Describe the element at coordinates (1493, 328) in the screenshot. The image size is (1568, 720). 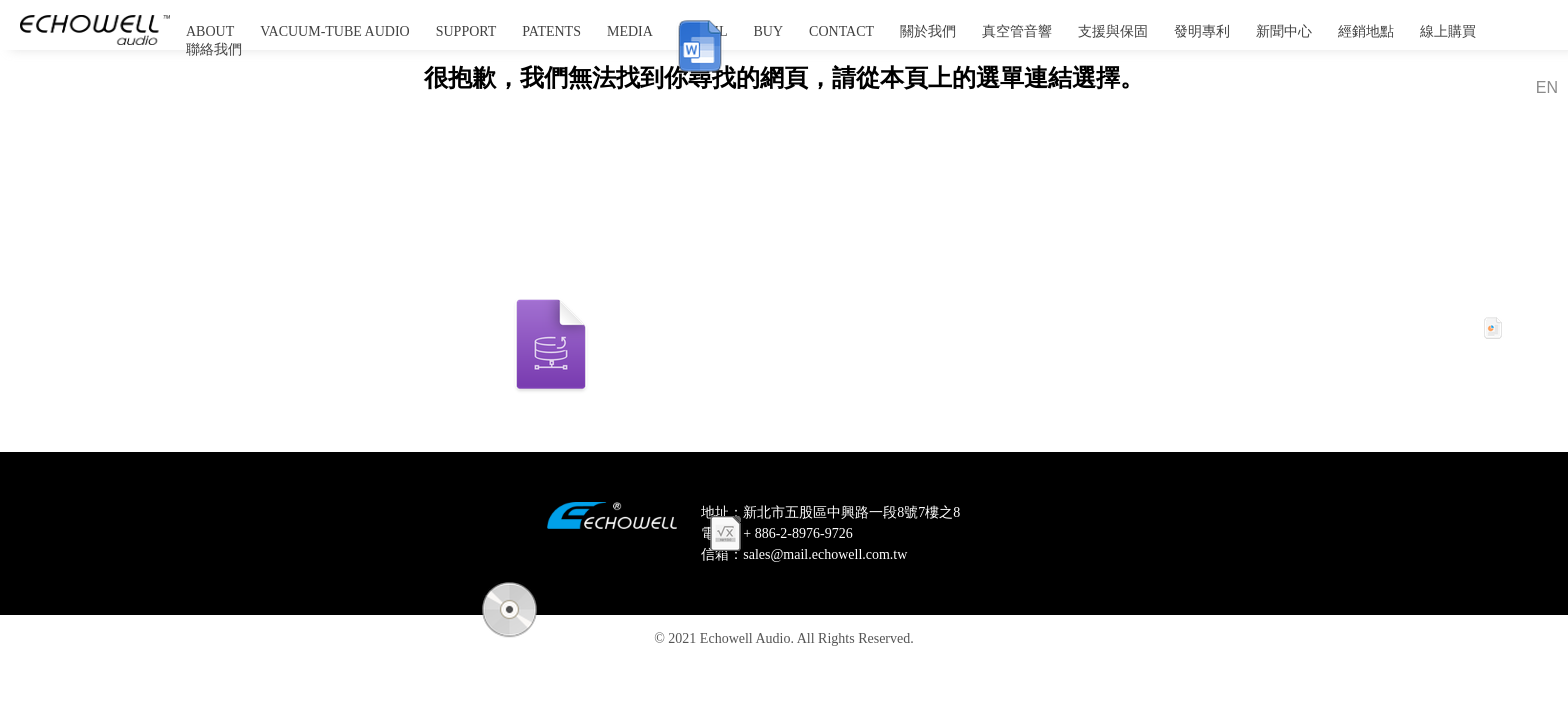
I see `open a presentation file` at that location.